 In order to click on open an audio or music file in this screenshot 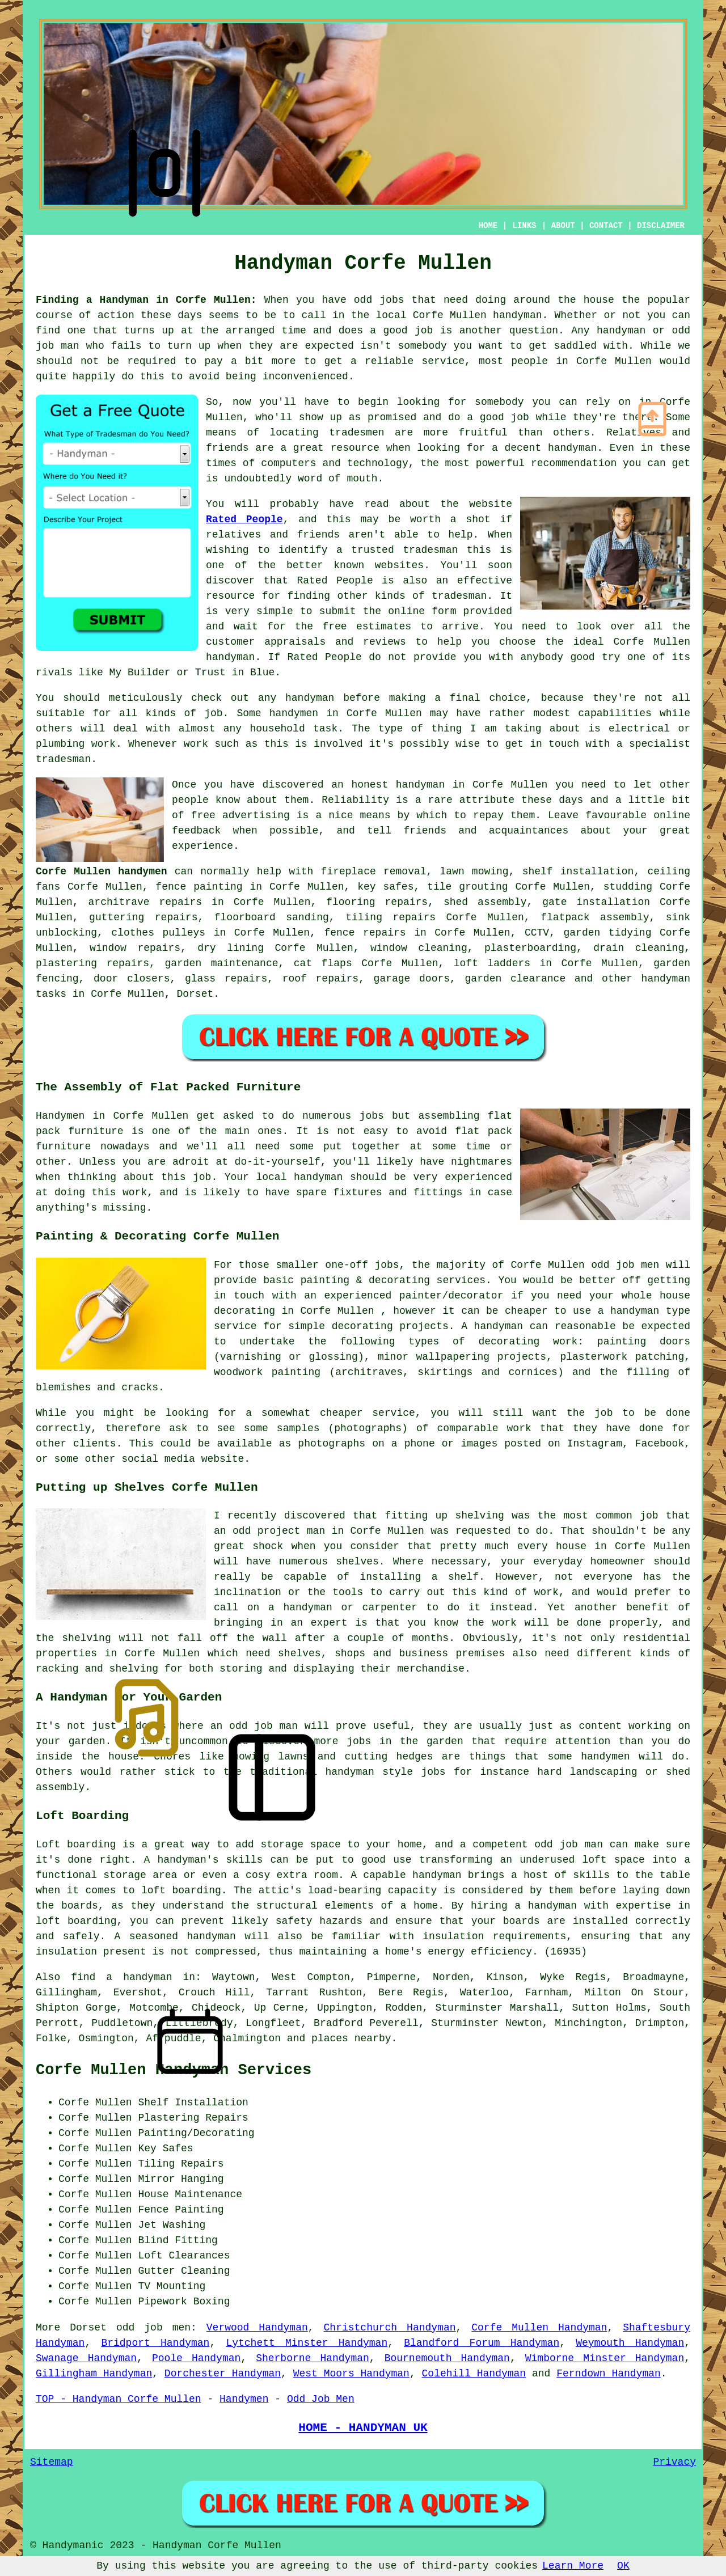, I will do `click(146, 1718)`.